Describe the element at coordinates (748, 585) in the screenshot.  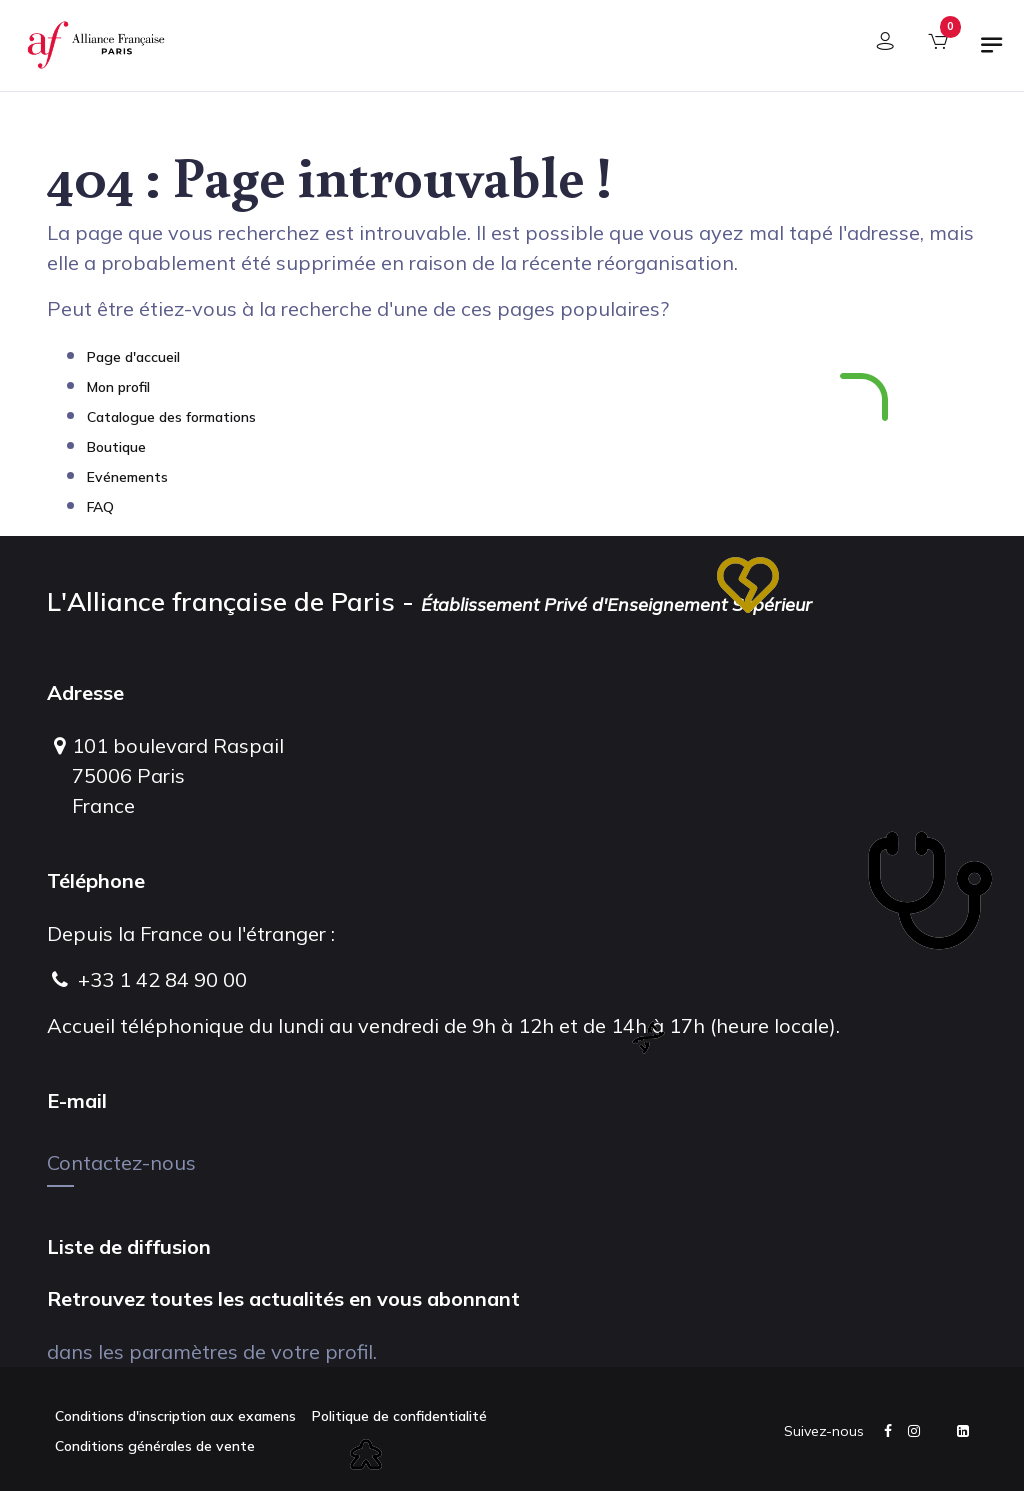
I see `remove from favorites` at that location.